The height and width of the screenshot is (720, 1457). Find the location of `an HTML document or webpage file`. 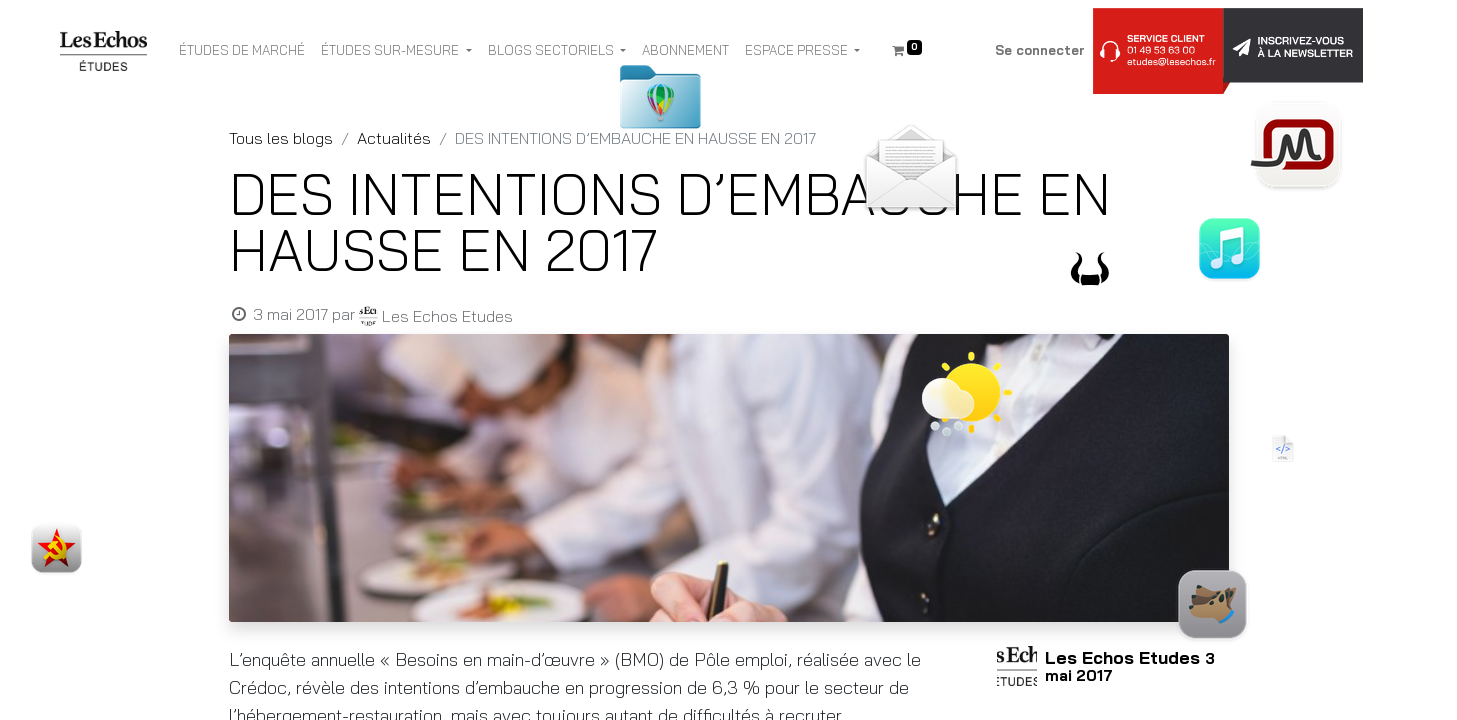

an HTML document or webpage file is located at coordinates (1283, 449).